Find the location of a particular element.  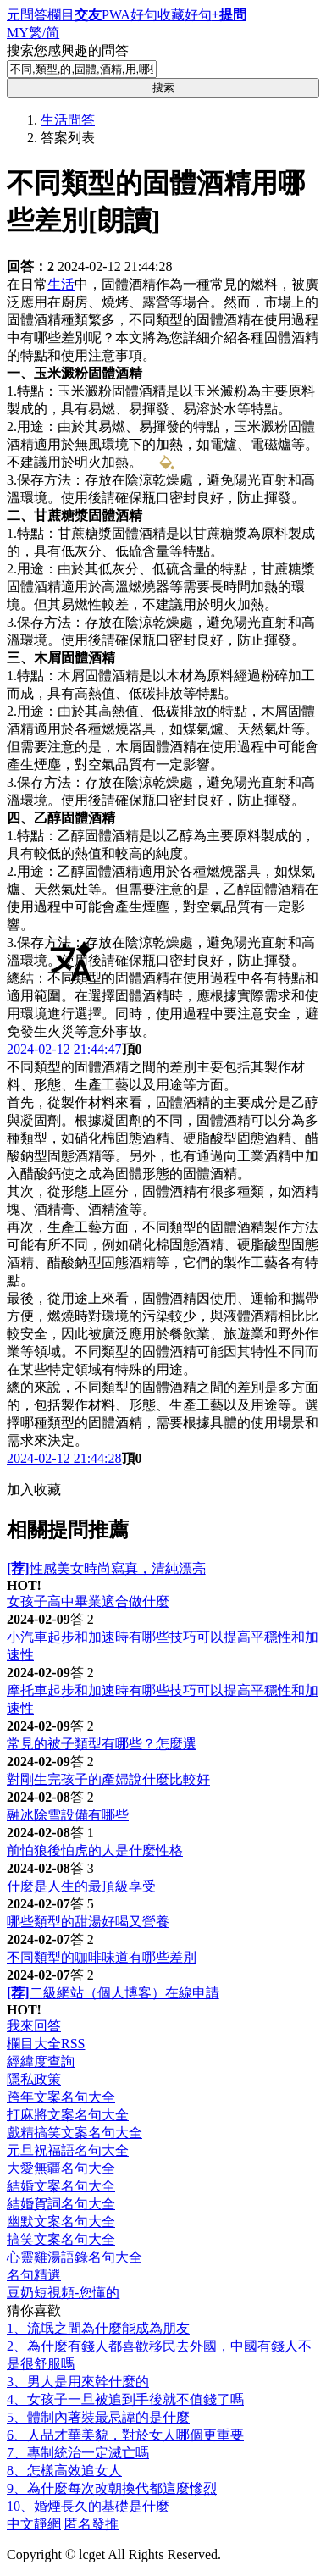

access color fill or paint tools is located at coordinates (166, 462).